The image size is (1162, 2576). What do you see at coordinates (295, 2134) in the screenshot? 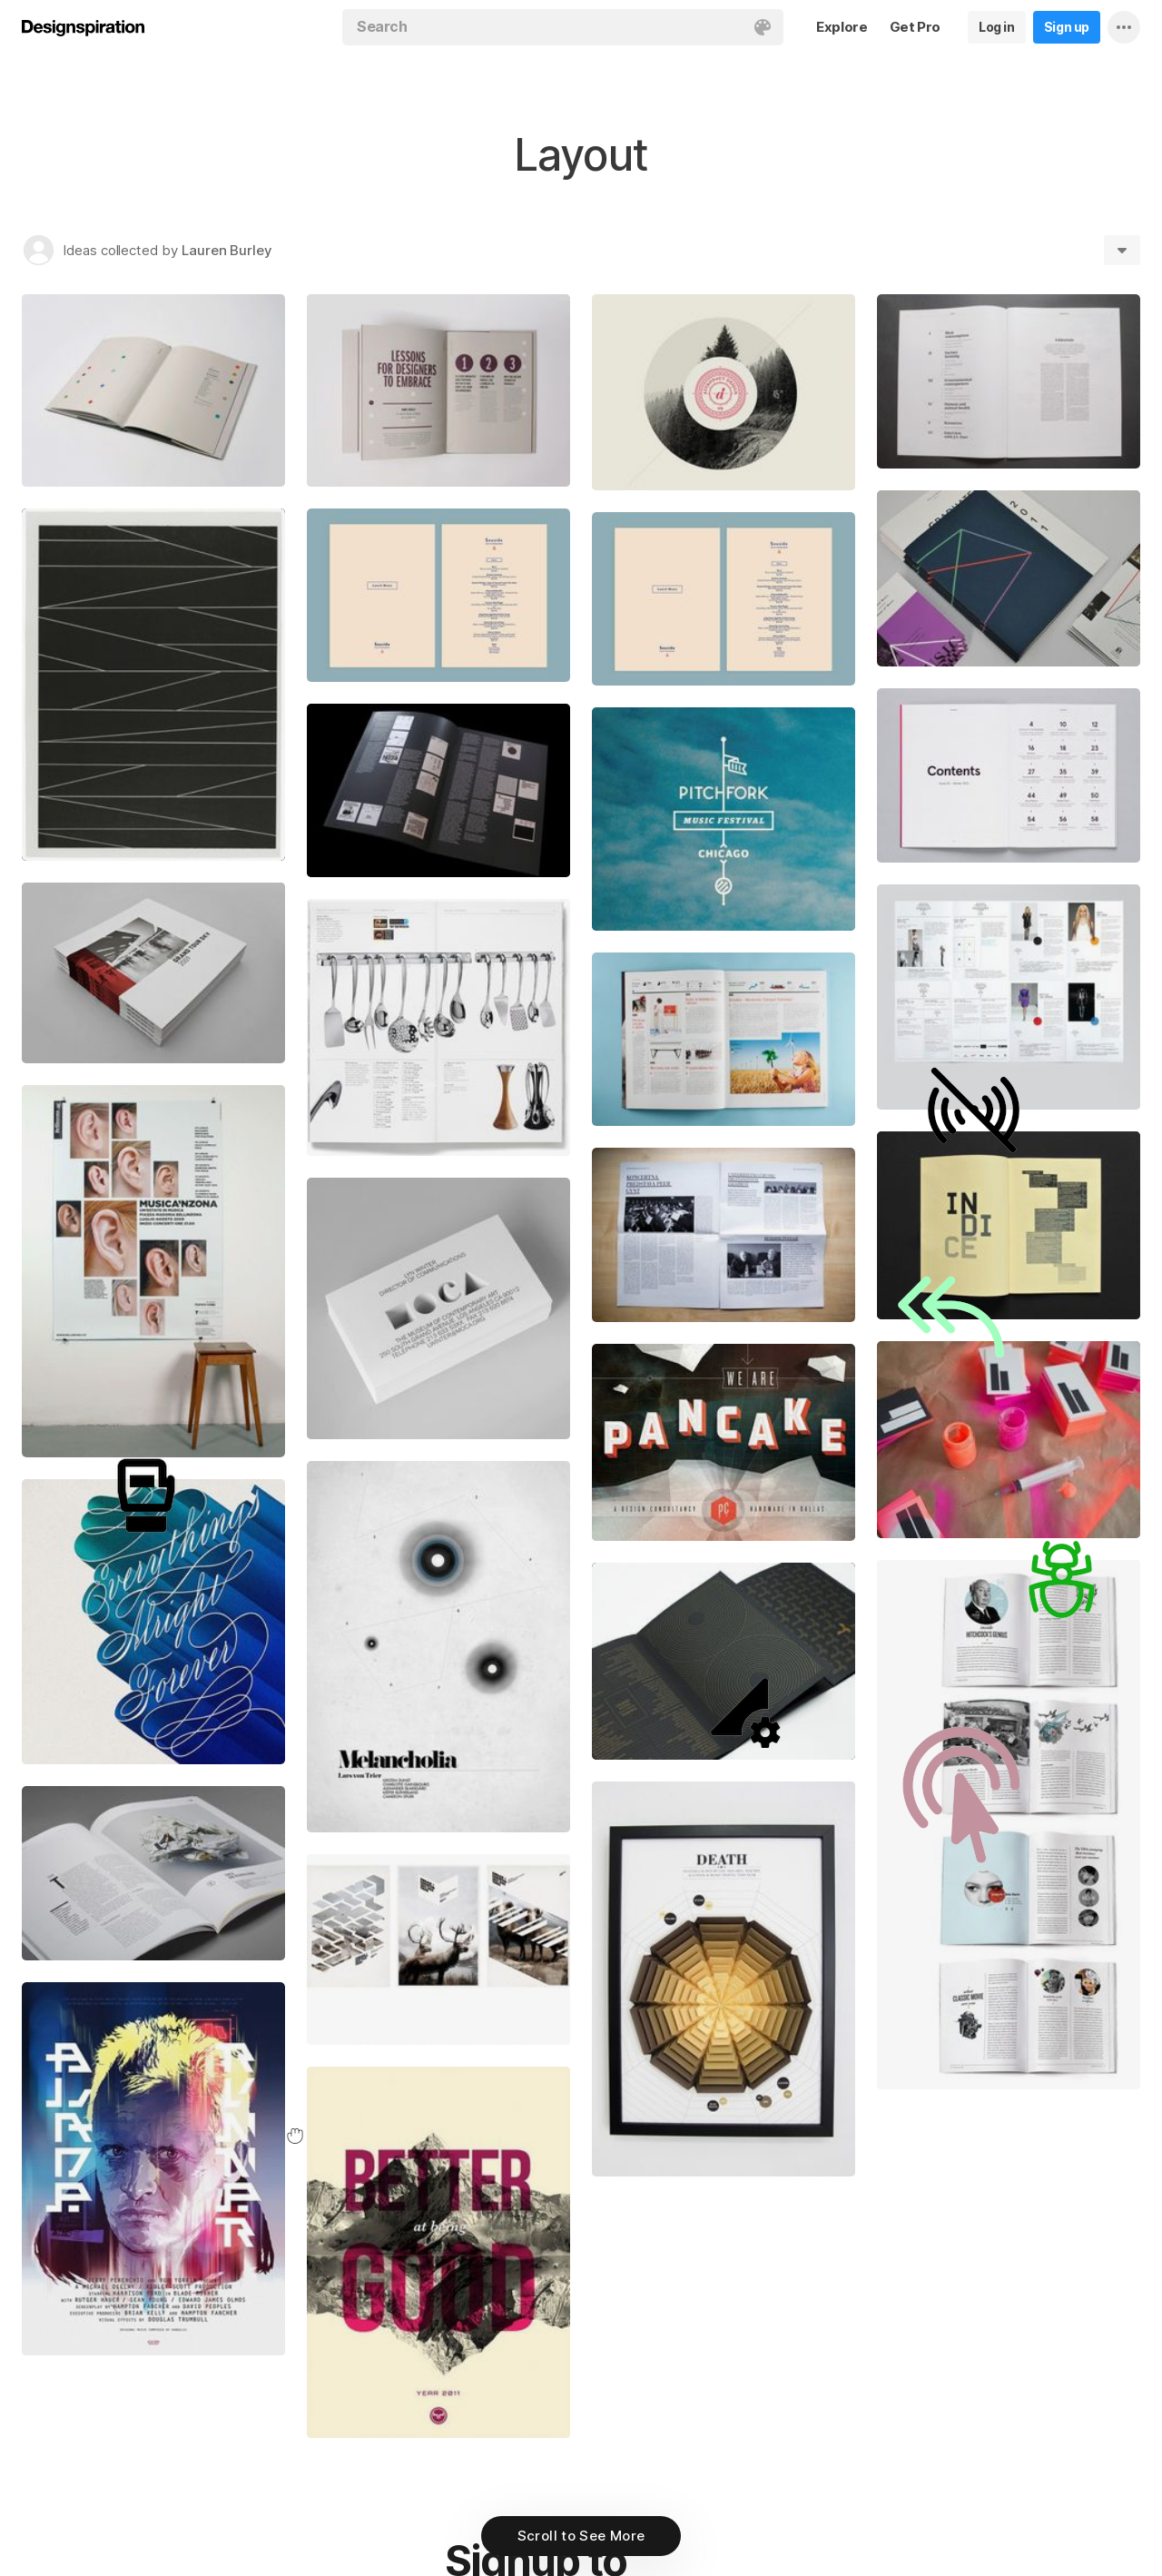
I see `drag to reposition an element` at bounding box center [295, 2134].